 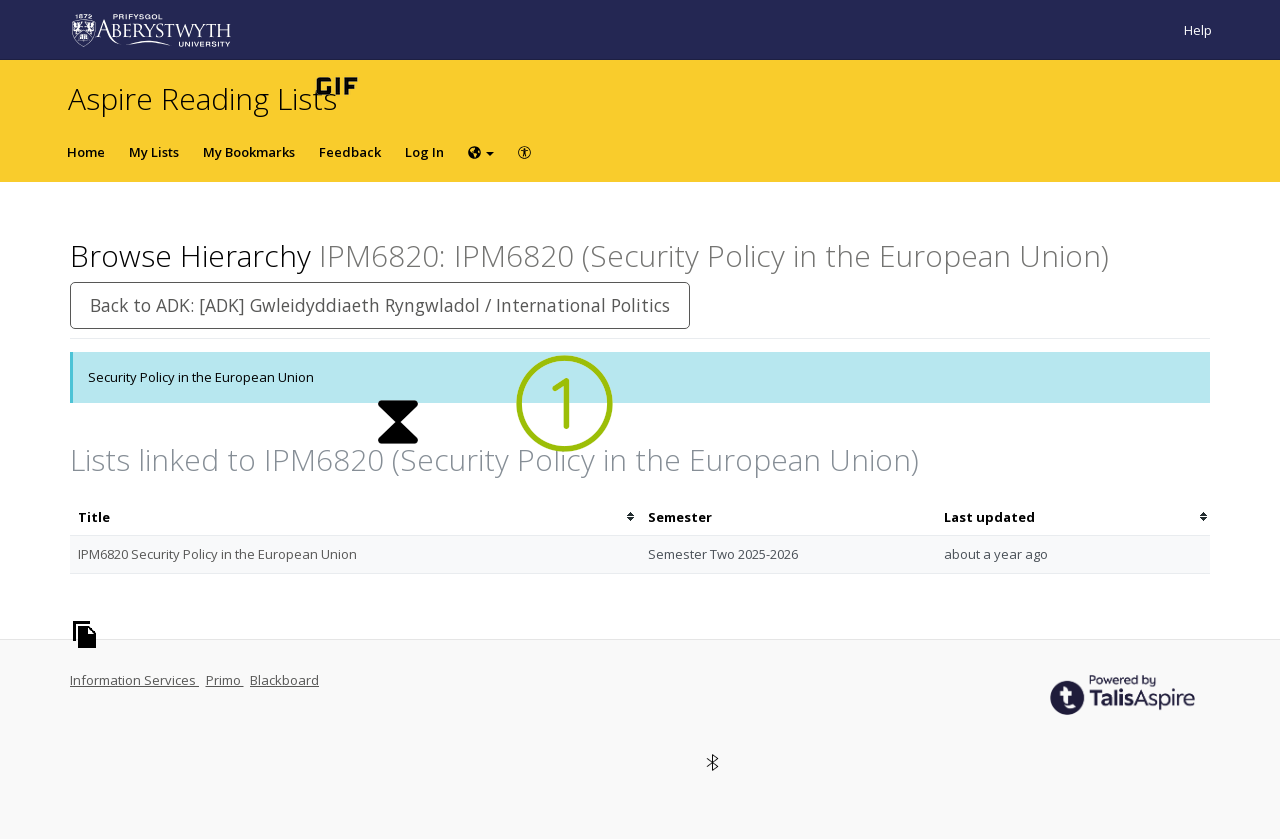 I want to click on copy file to clipboard, so click(x=85, y=634).